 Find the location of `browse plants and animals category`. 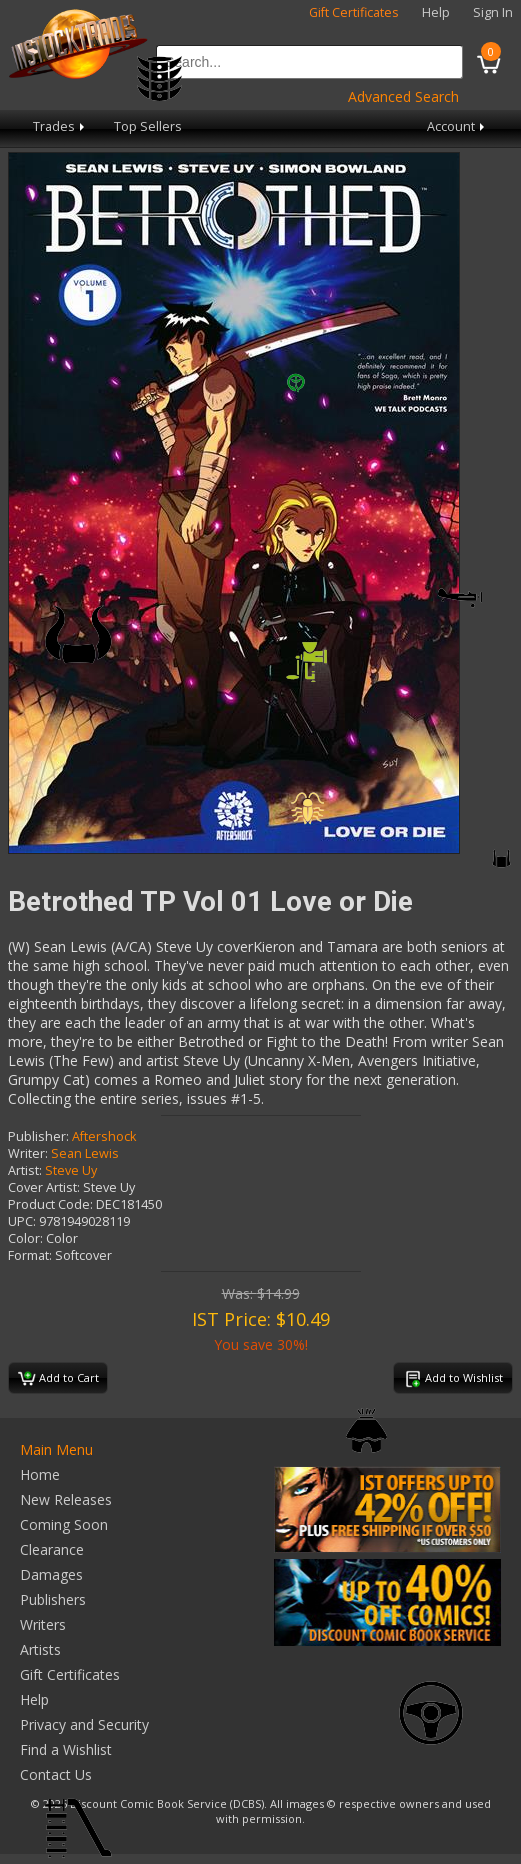

browse plants and animals category is located at coordinates (296, 383).